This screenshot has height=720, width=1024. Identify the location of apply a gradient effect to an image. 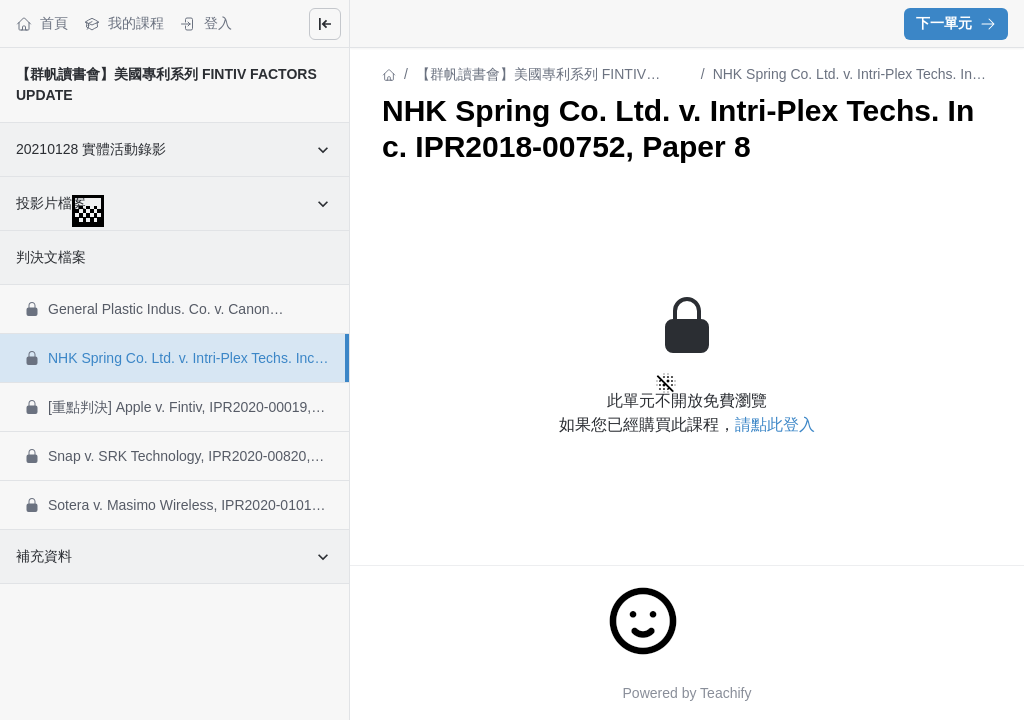
(88, 211).